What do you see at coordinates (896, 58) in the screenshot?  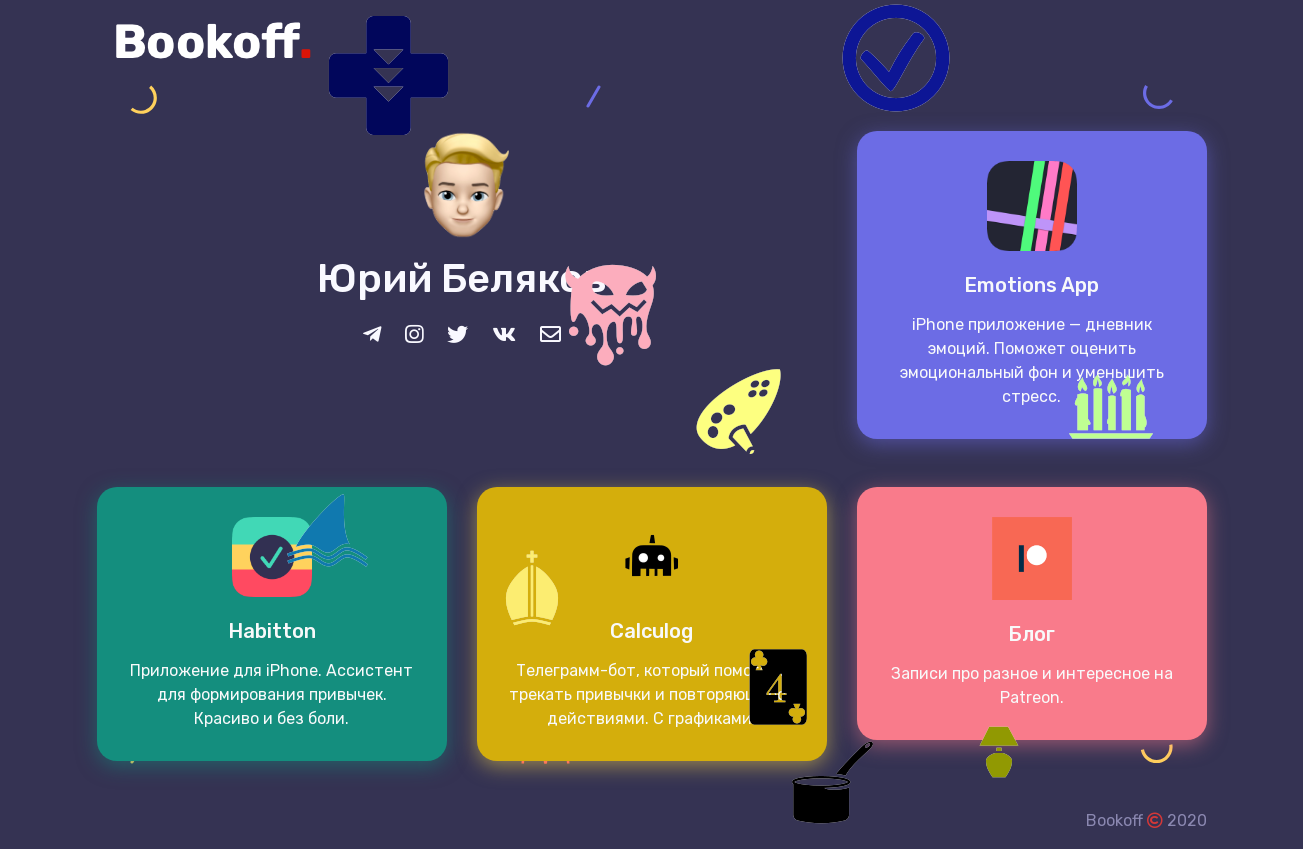 I see `indicates a confirmed or completed action` at bounding box center [896, 58].